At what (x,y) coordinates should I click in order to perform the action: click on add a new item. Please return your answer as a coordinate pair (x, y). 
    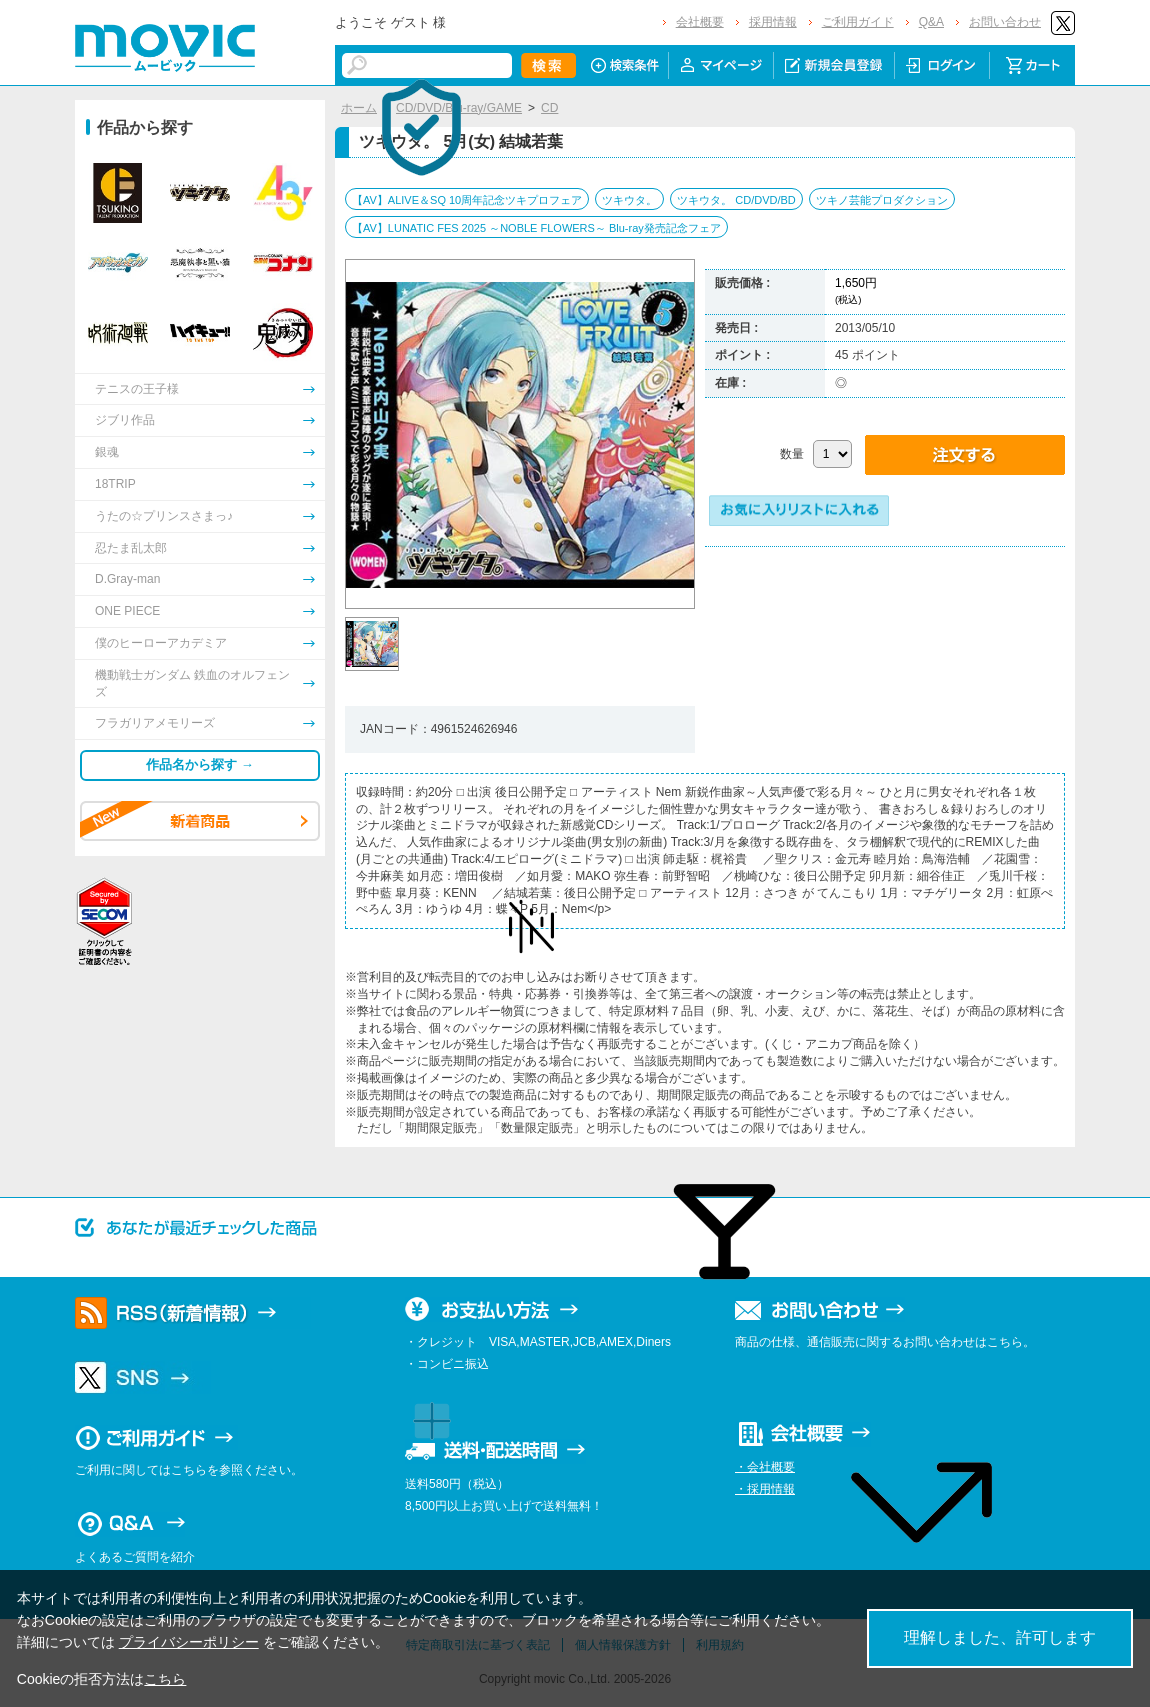
    Looking at the image, I should click on (432, 1421).